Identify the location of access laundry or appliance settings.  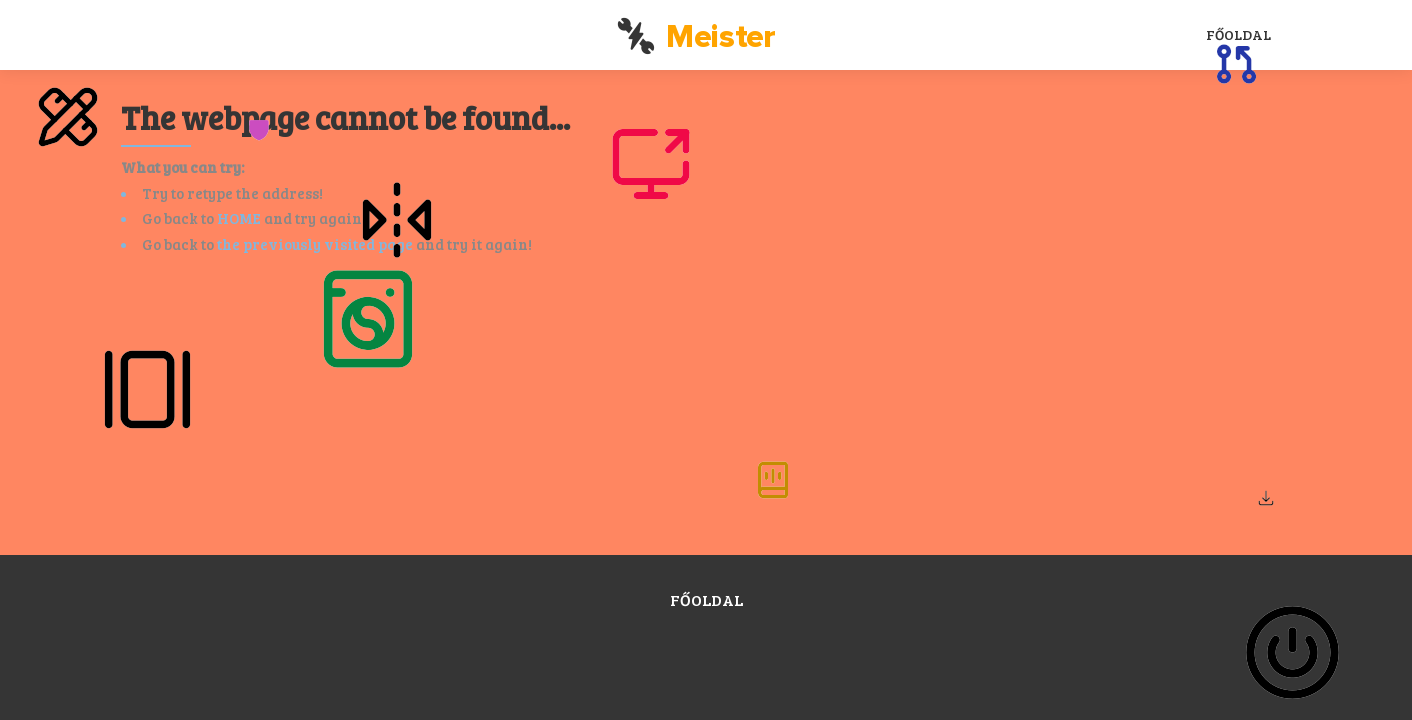
(368, 319).